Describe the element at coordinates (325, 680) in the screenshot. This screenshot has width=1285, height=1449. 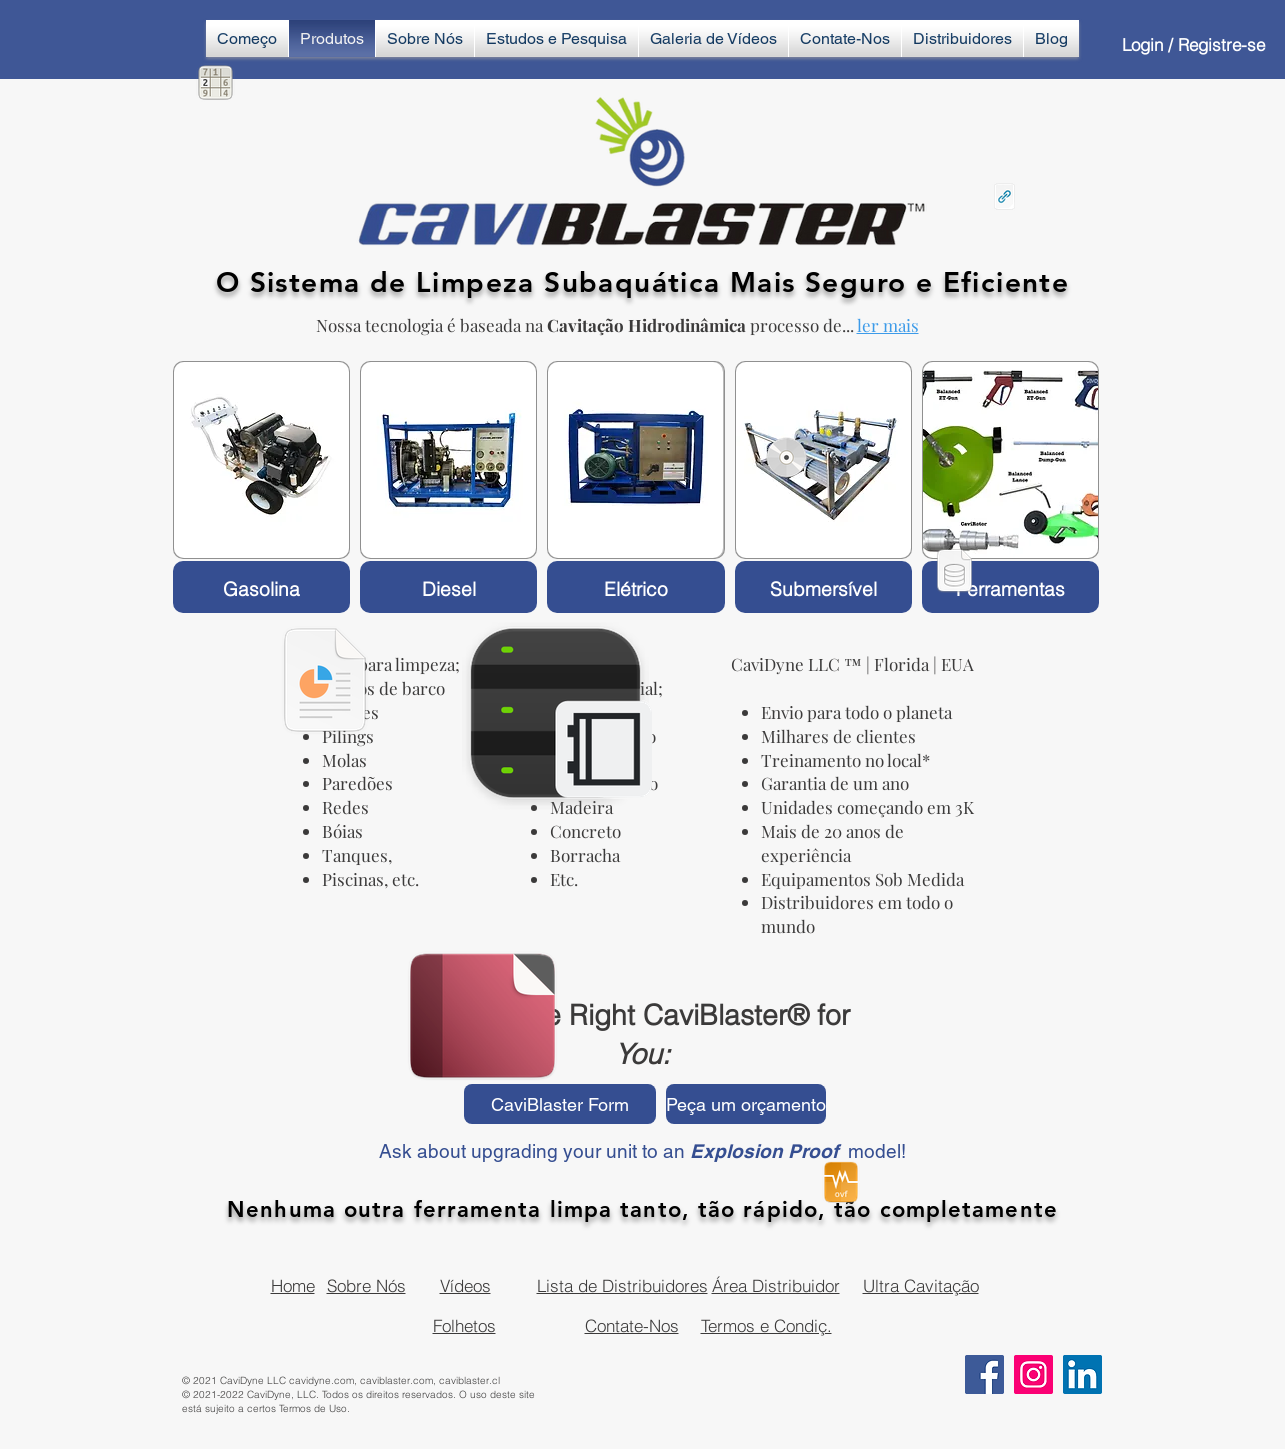
I see `open a presentation file` at that location.